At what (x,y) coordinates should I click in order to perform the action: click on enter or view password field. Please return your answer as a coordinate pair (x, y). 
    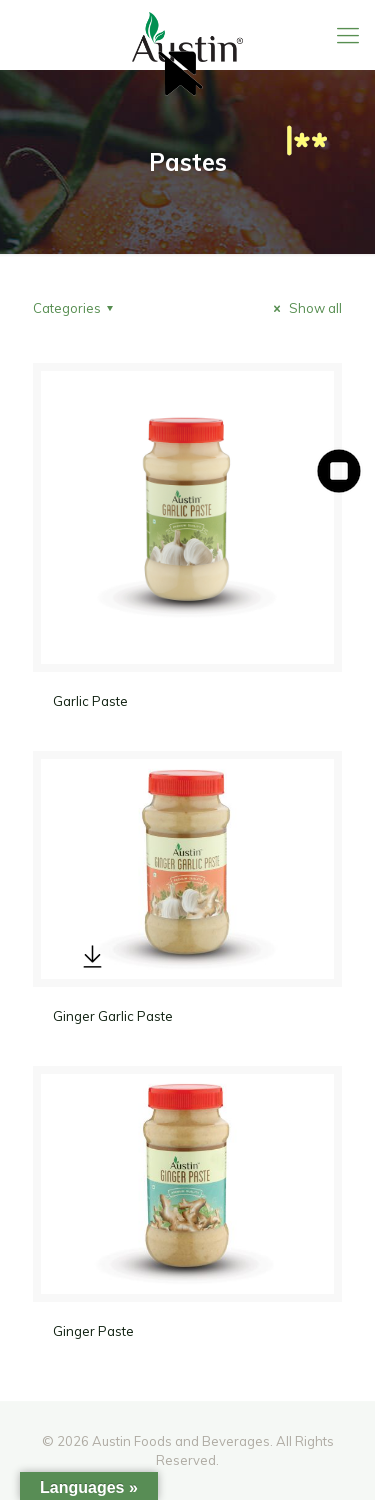
    Looking at the image, I should click on (305, 140).